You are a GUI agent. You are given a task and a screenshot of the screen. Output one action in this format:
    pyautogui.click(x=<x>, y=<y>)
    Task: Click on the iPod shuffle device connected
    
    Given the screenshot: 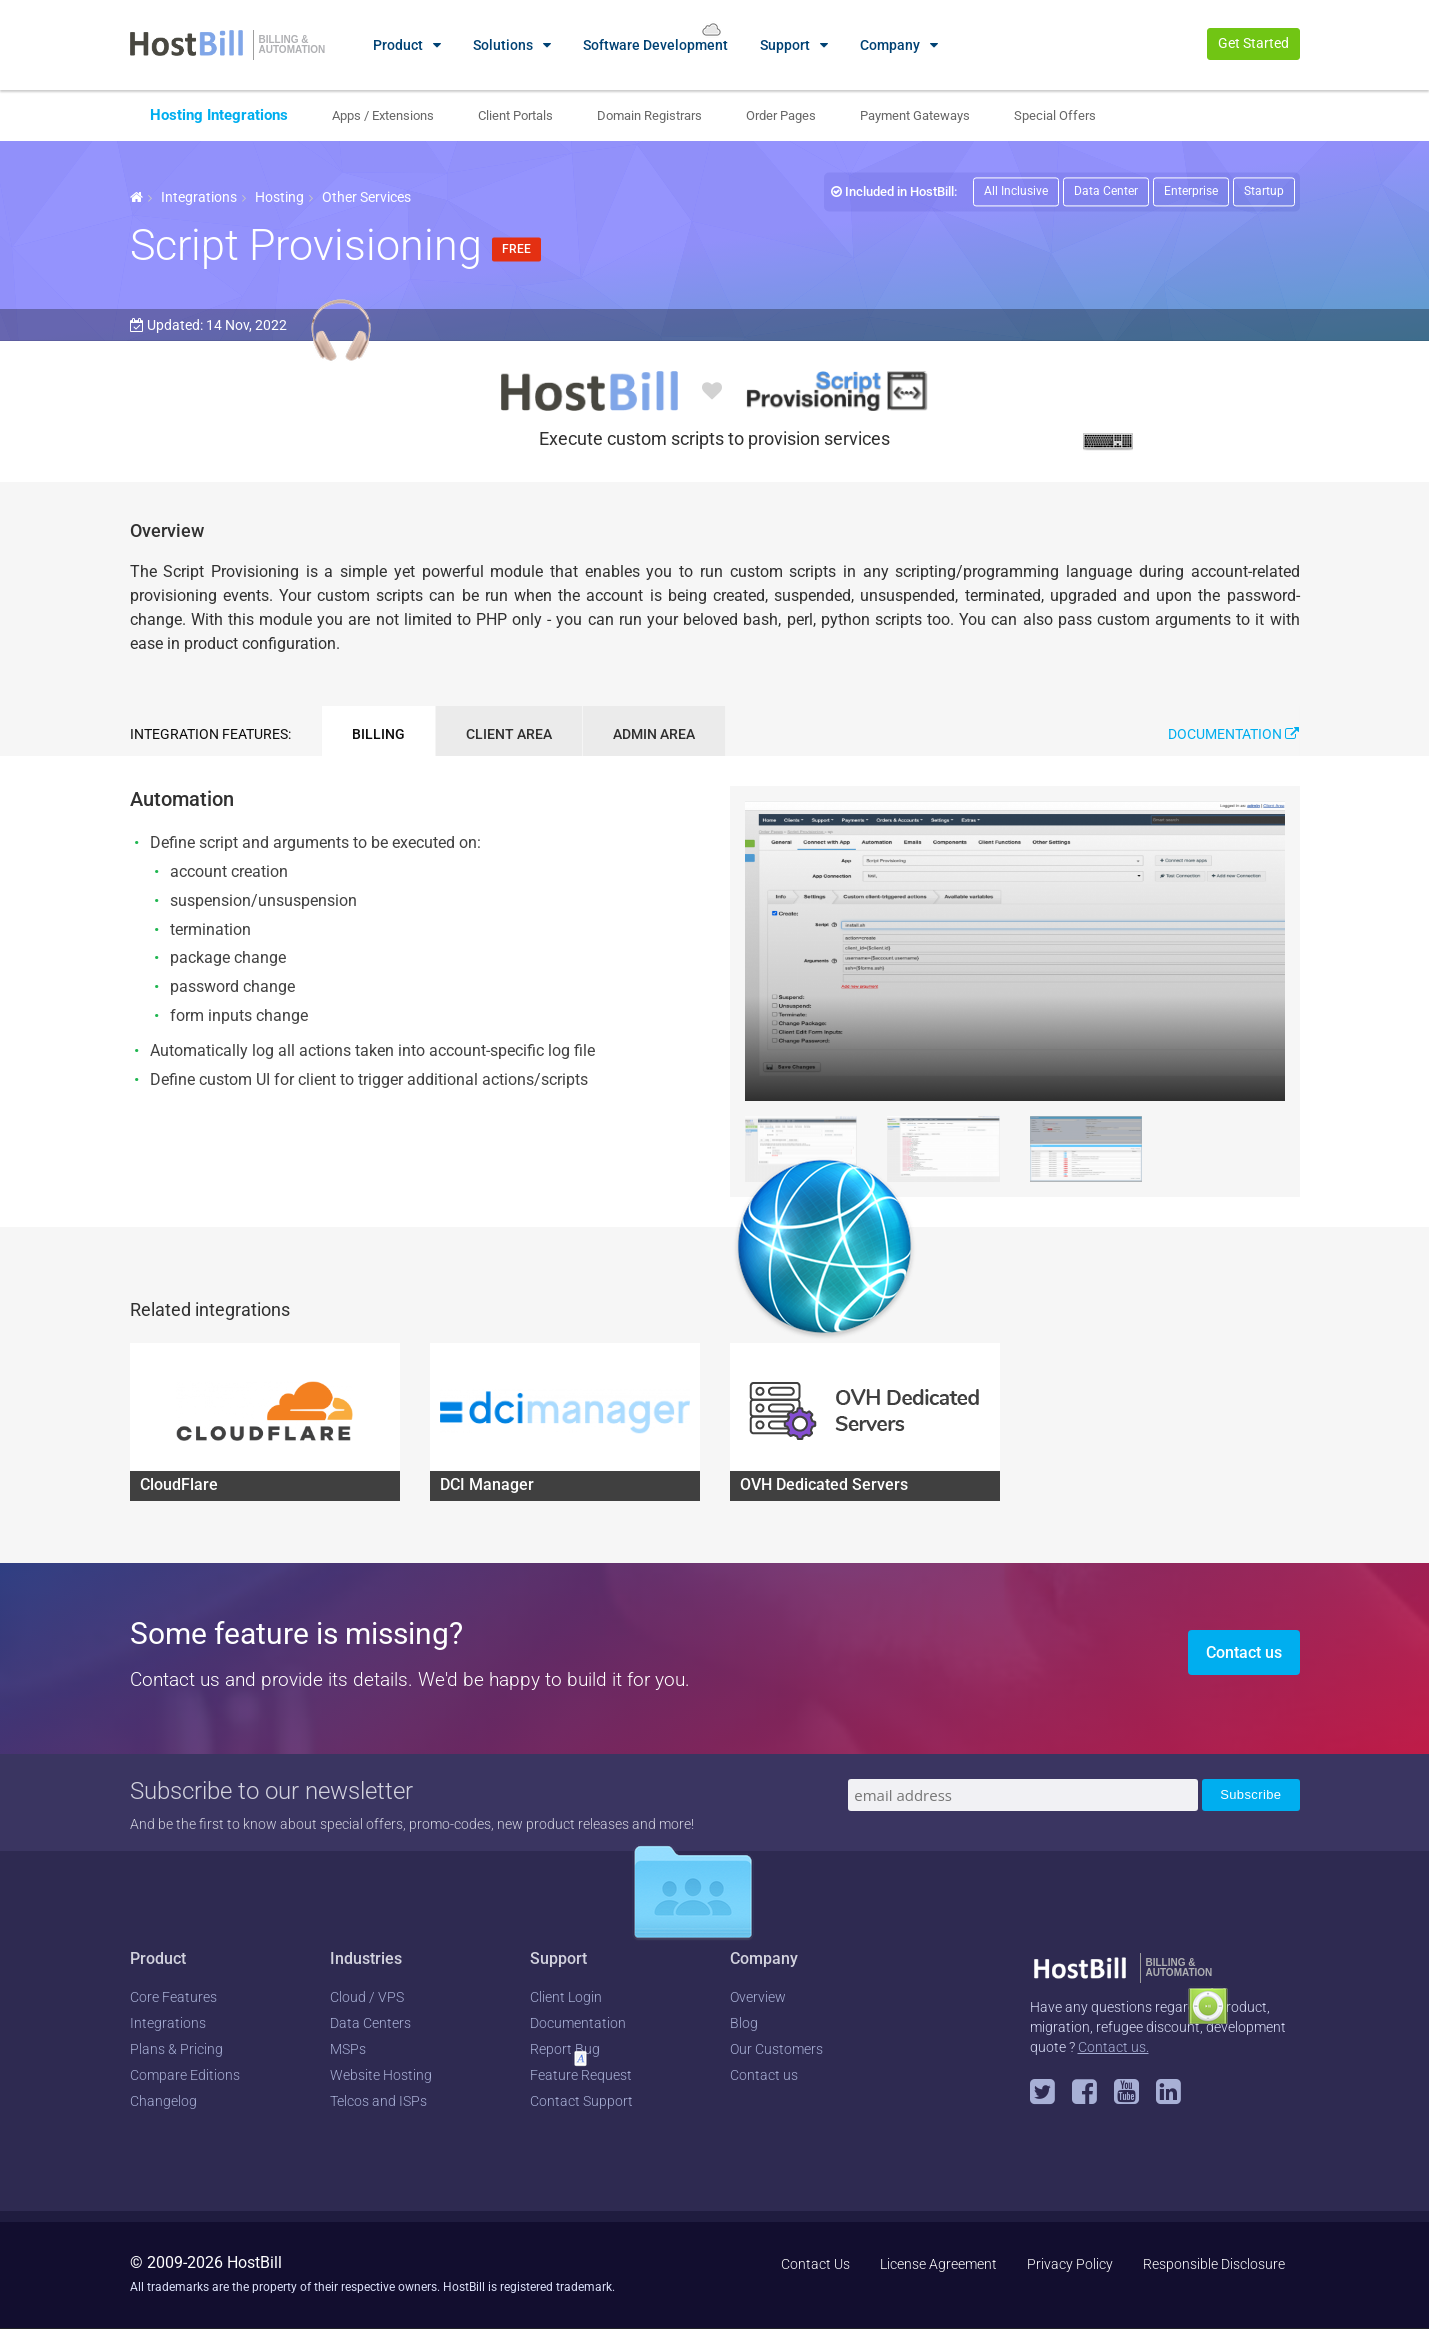 What is the action you would take?
    pyautogui.click(x=1208, y=2006)
    